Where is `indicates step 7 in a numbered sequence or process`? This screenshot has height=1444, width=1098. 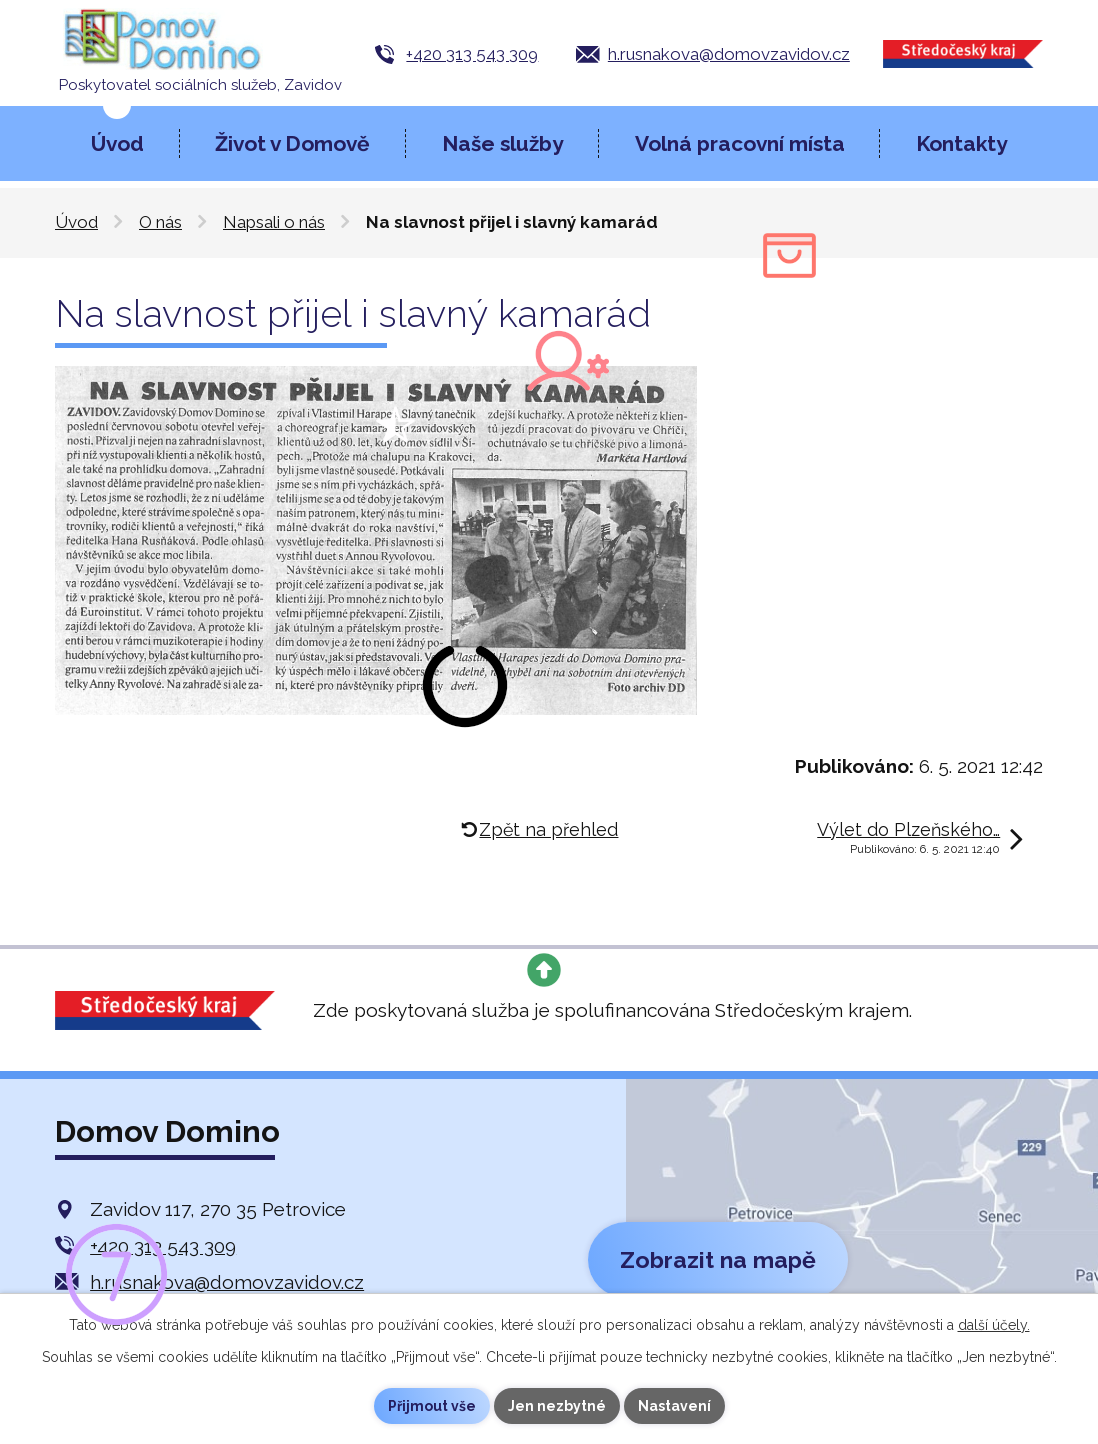 indicates step 7 in a numbered sequence or process is located at coordinates (116, 1274).